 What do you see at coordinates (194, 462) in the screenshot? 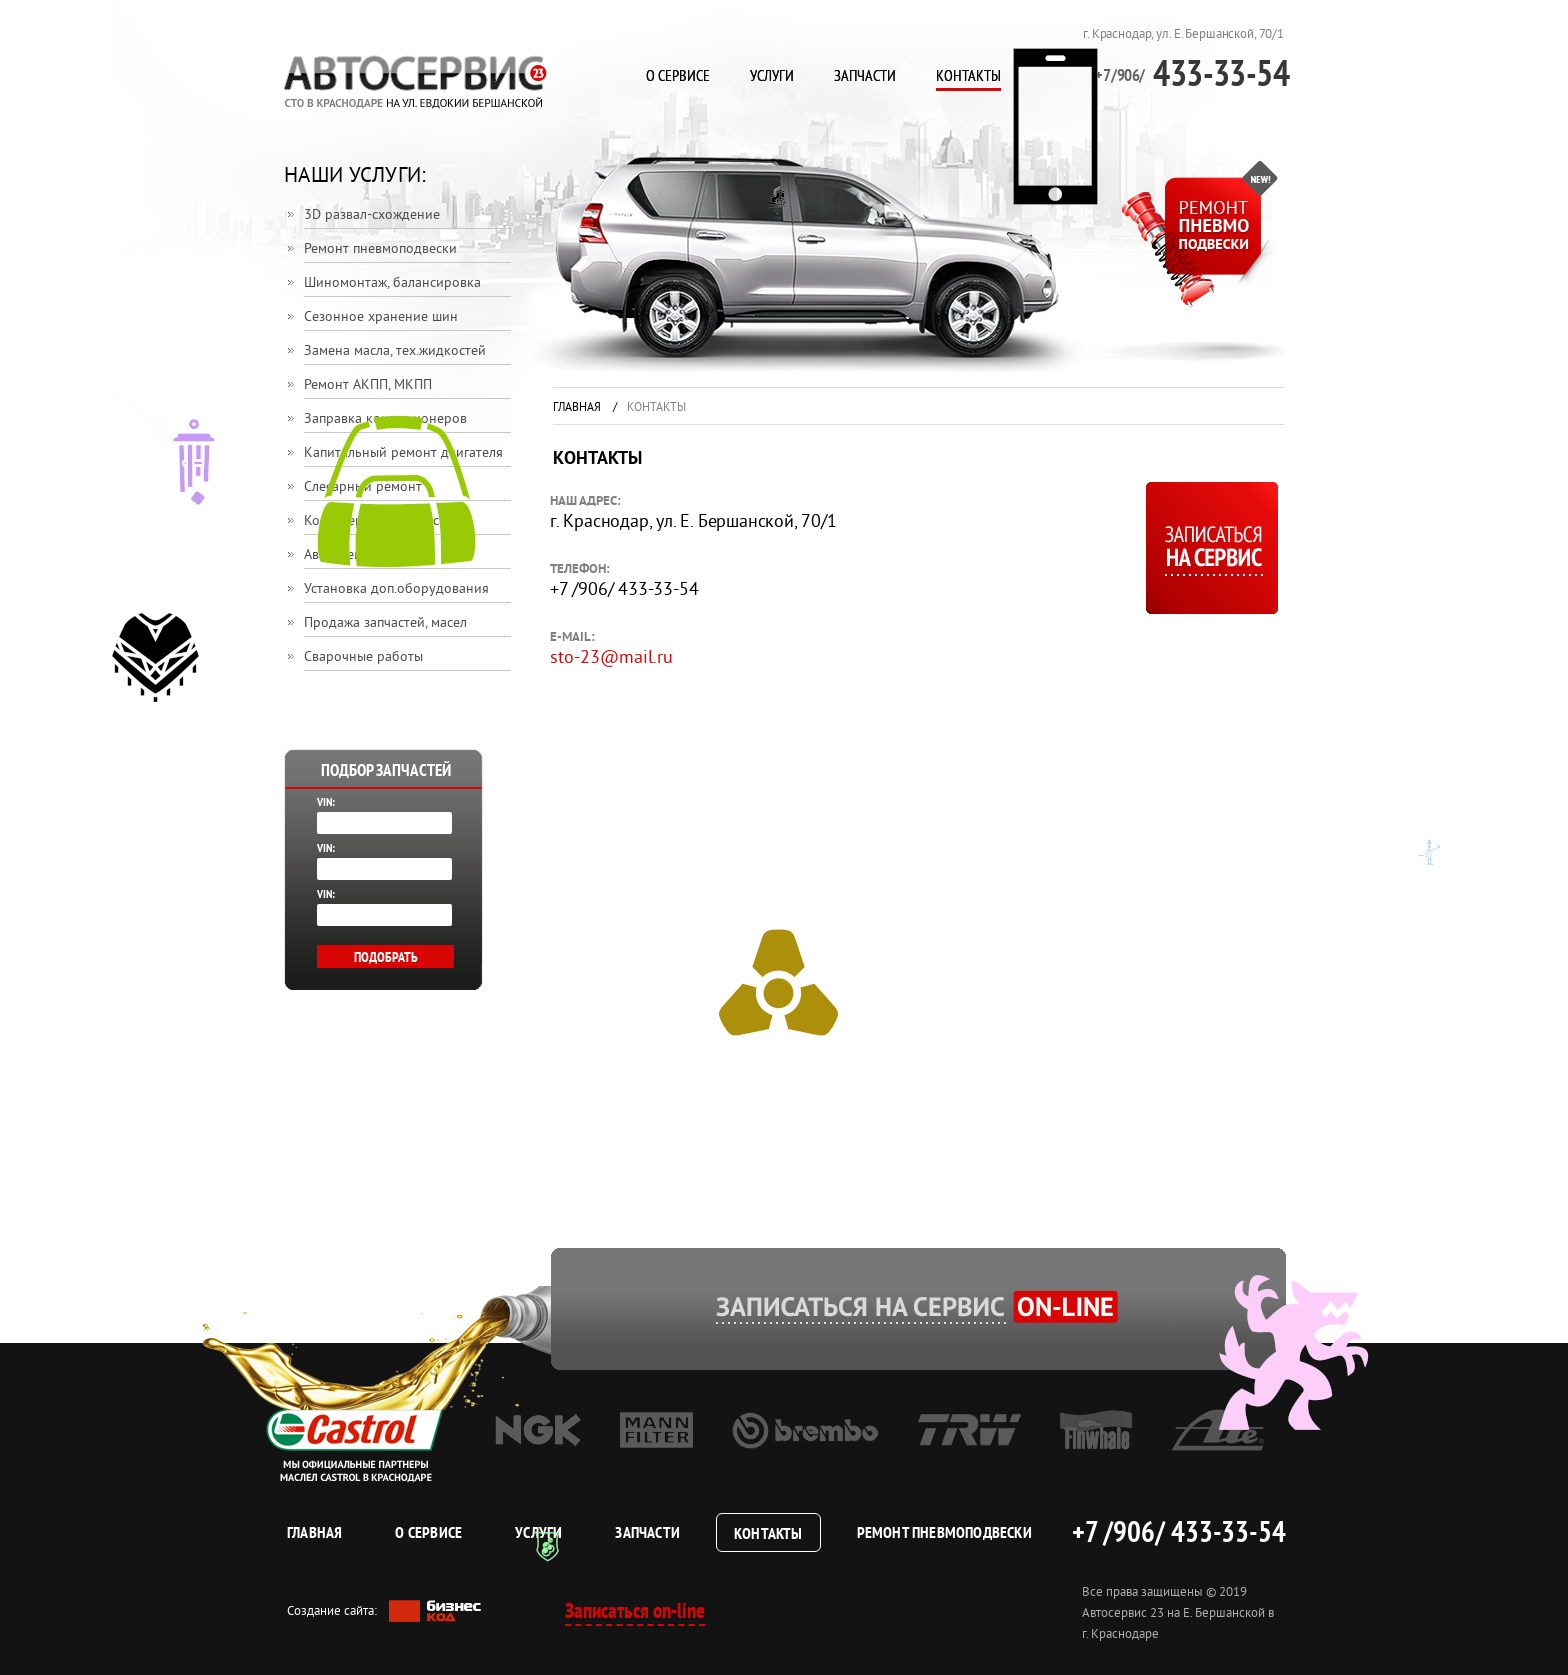
I see `decorative windchimes element for a game interface` at bounding box center [194, 462].